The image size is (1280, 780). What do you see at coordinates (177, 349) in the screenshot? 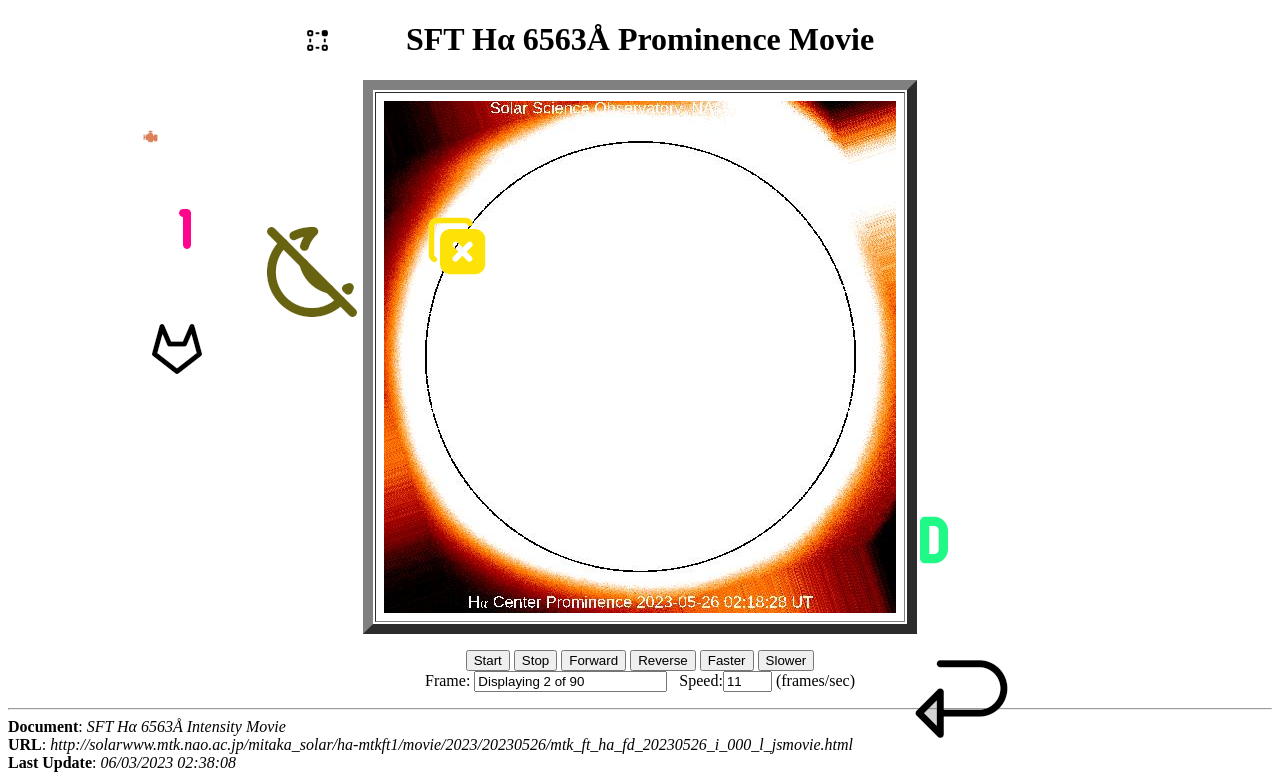
I see `link to GitLab repository` at bounding box center [177, 349].